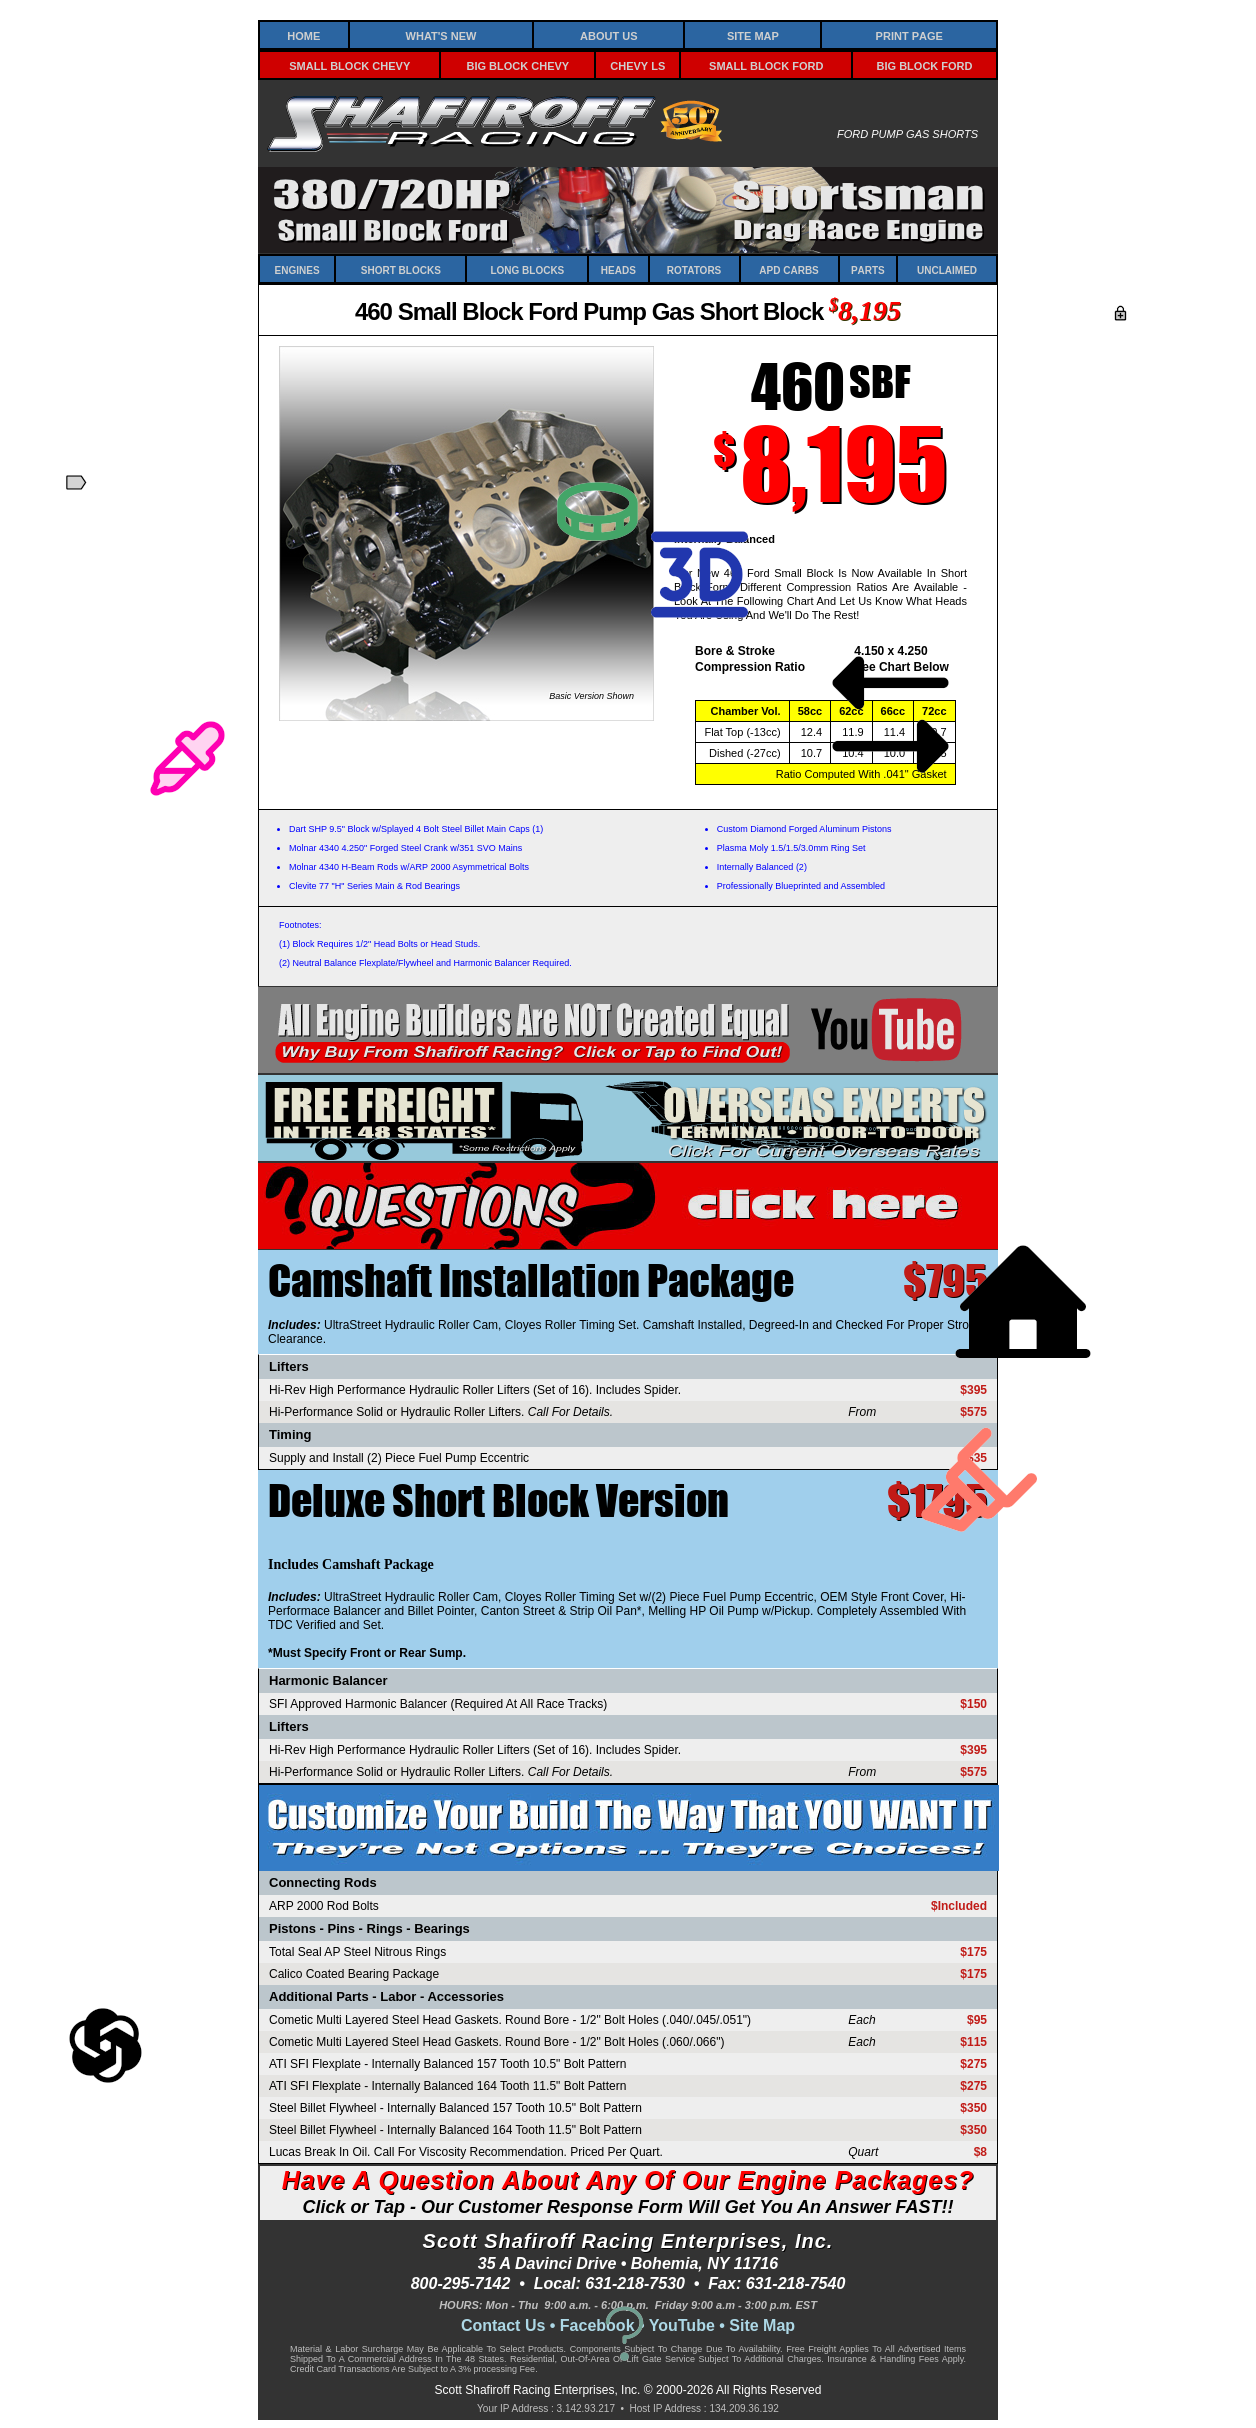  Describe the element at coordinates (597, 511) in the screenshot. I see `view your coin balance or currency` at that location.